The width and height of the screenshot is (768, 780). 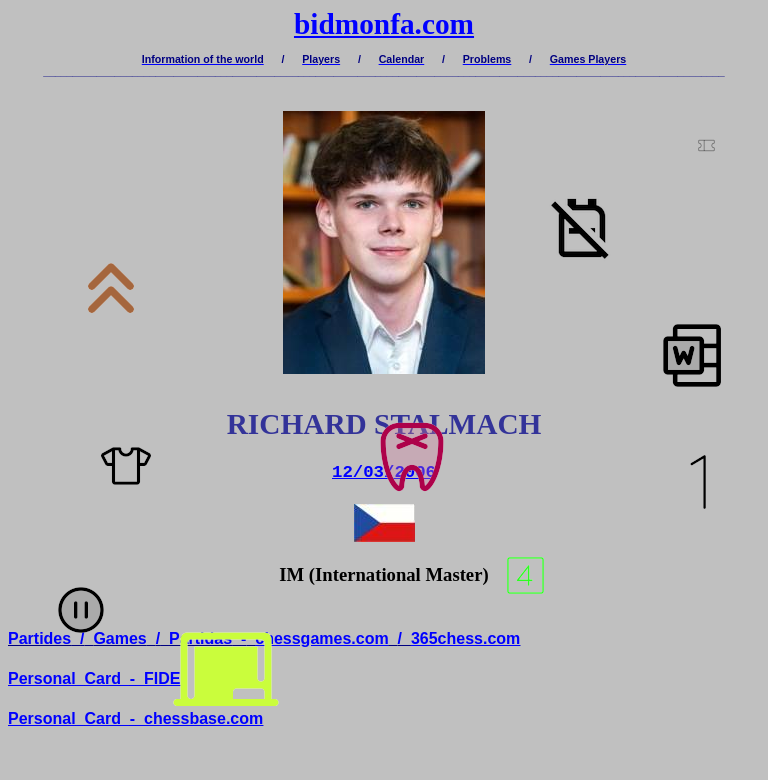 I want to click on scroll to top of page, so click(x=111, y=290).